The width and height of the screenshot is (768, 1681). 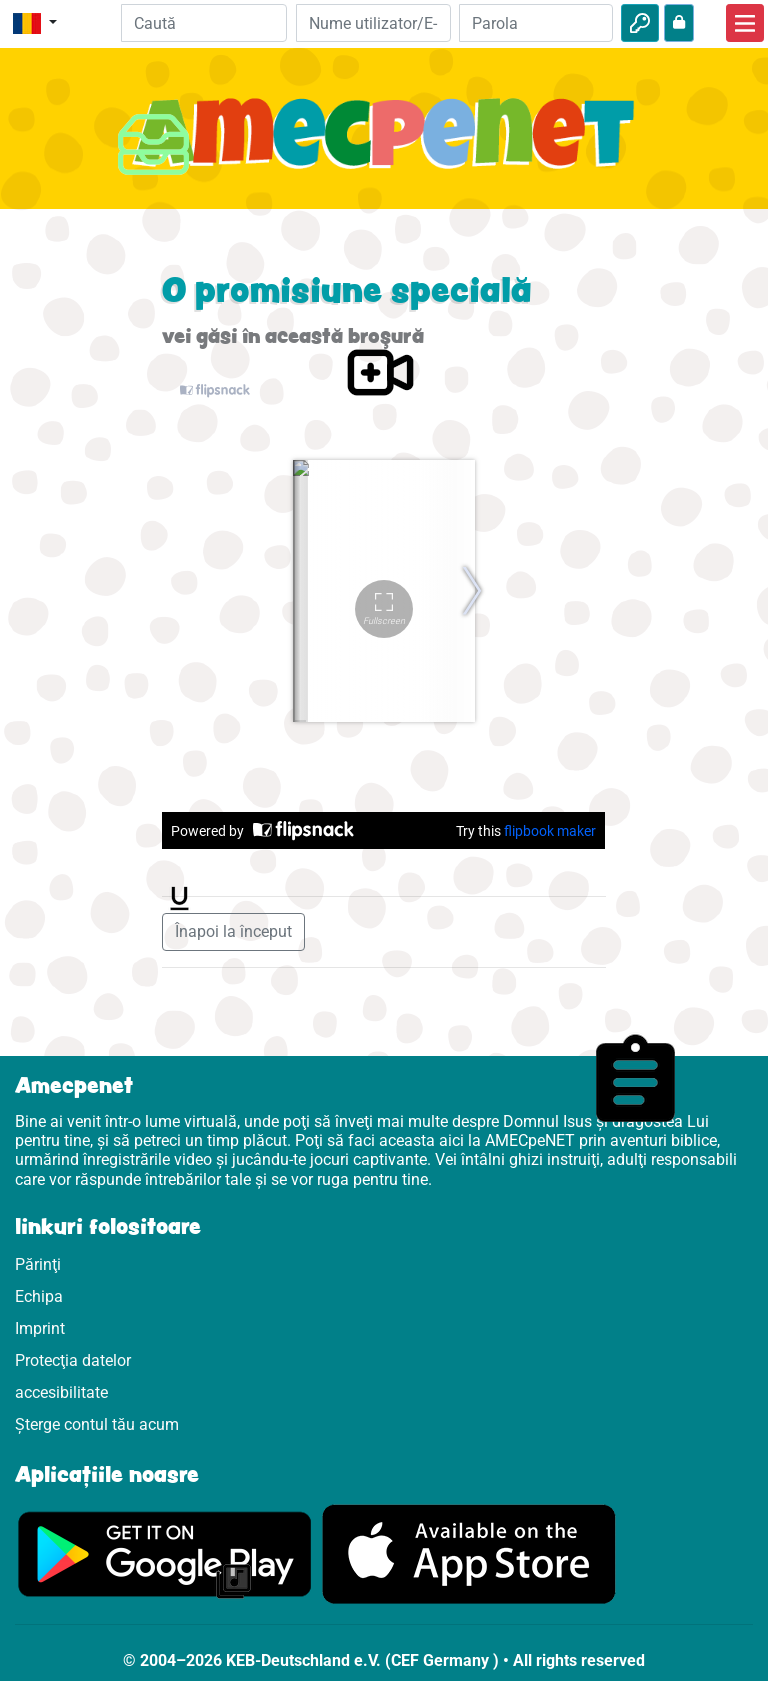 I want to click on view all inboxes, so click(x=153, y=144).